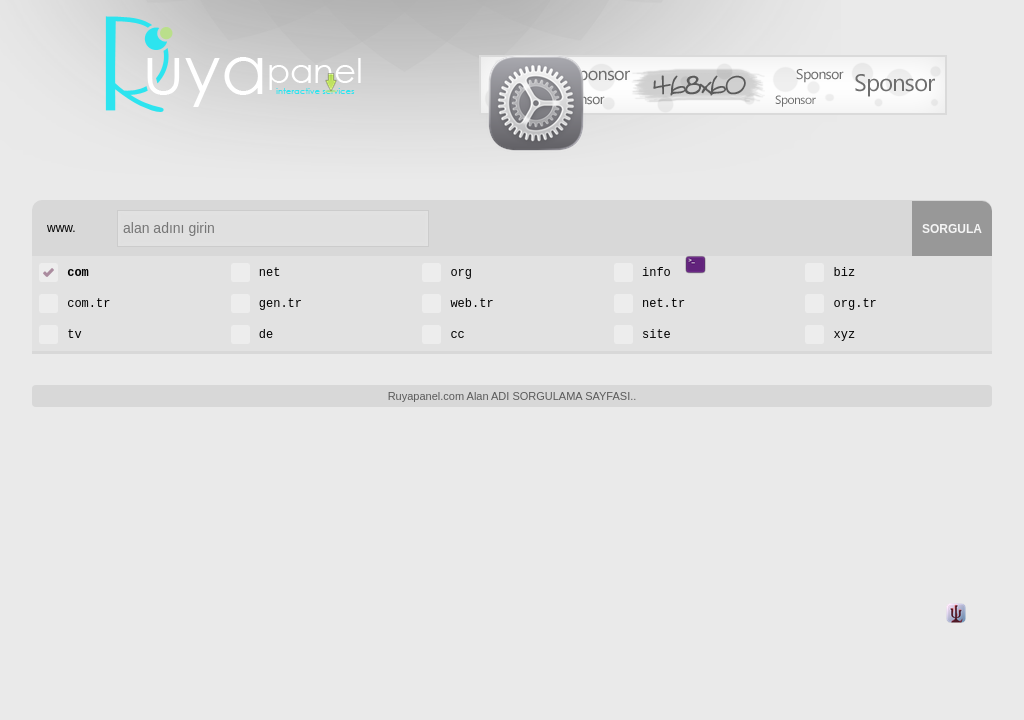  What do you see at coordinates (536, 103) in the screenshot?
I see `open system preferences` at bounding box center [536, 103].